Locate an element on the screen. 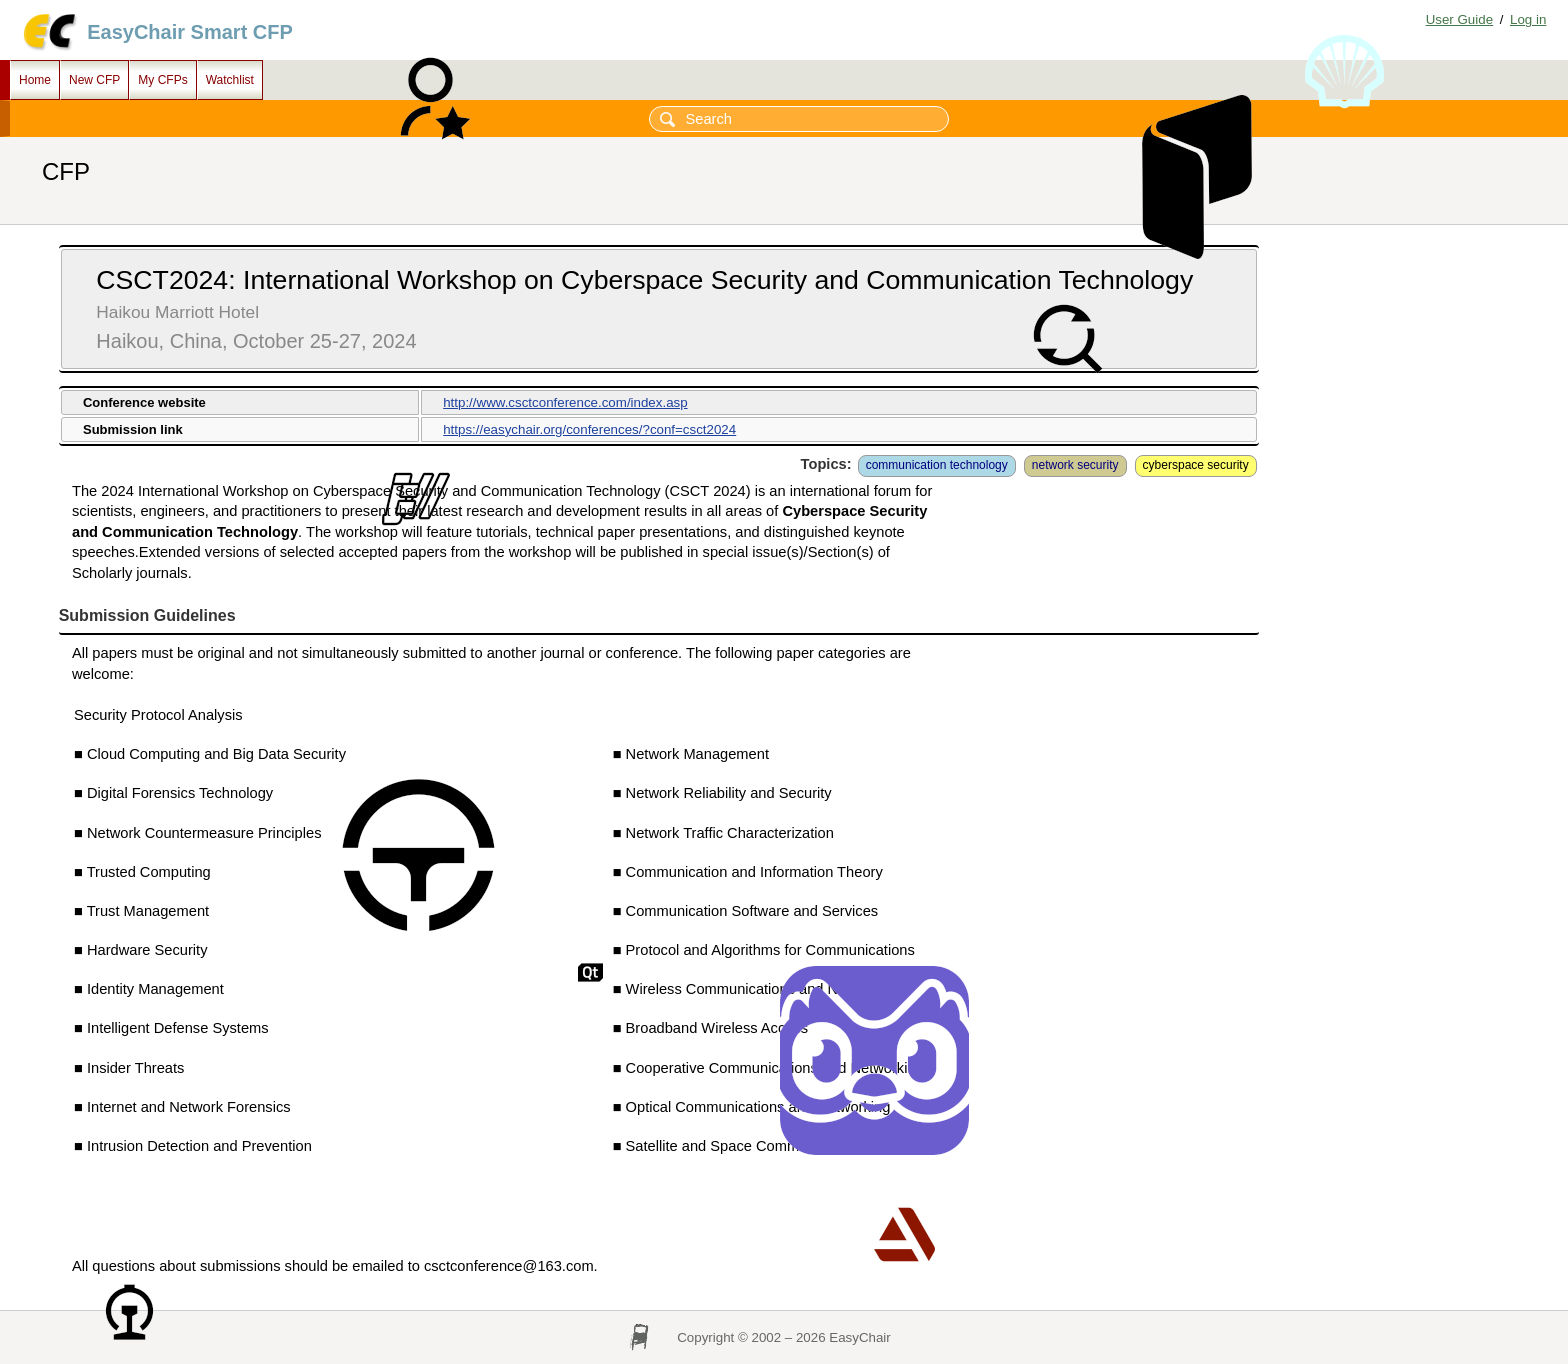 The width and height of the screenshot is (1568, 1364). Qt framework branding or logo is located at coordinates (590, 972).